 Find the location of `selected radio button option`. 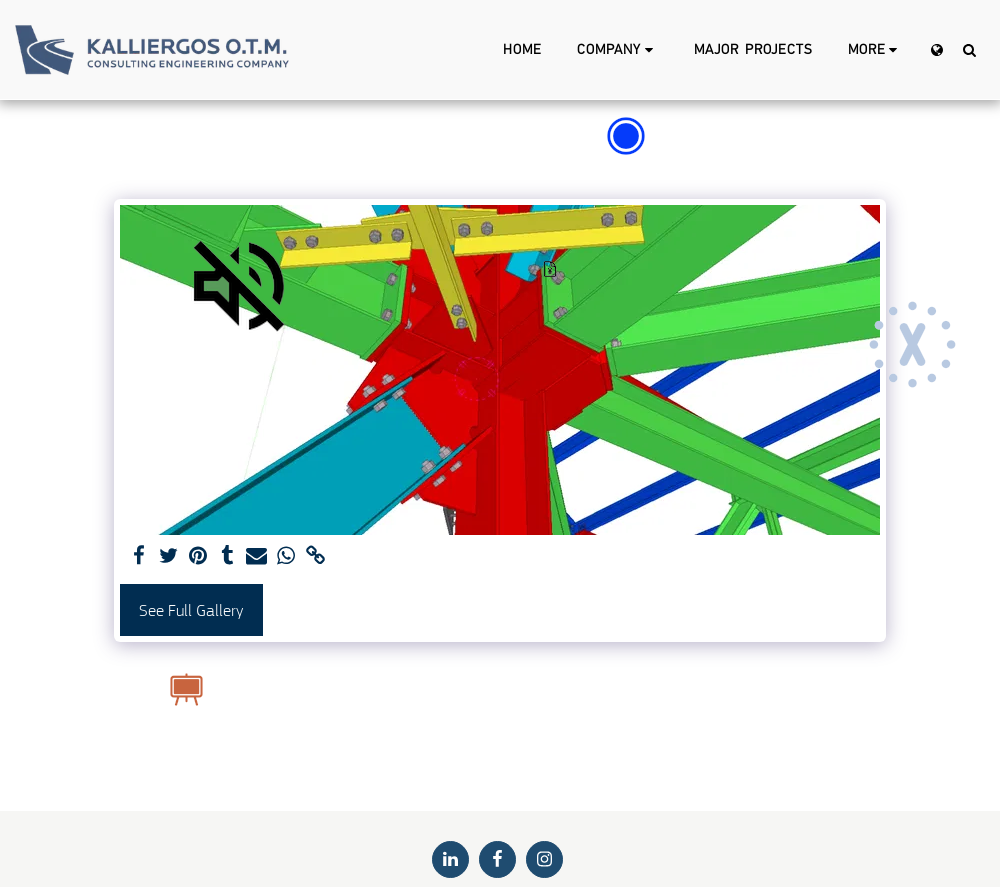

selected radio button option is located at coordinates (626, 136).